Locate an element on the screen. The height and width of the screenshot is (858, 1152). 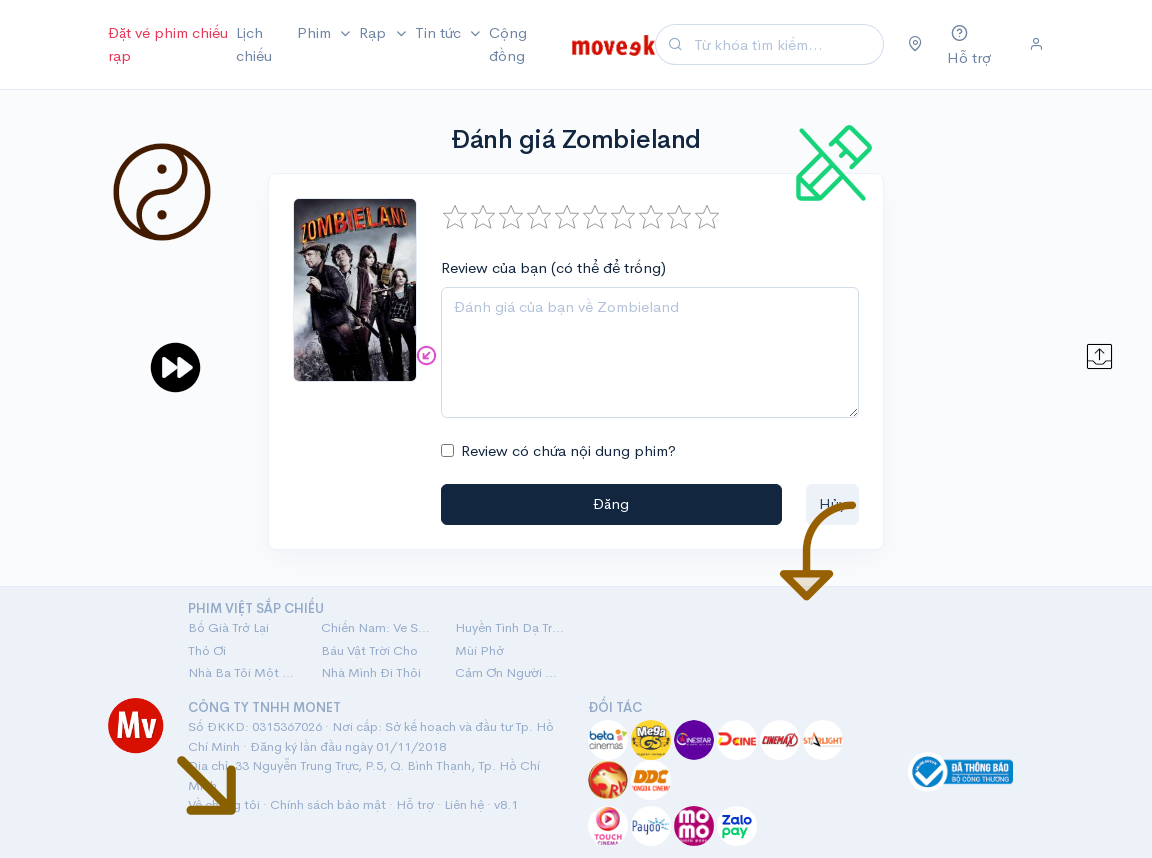
toggle balance or harmony mode is located at coordinates (162, 192).